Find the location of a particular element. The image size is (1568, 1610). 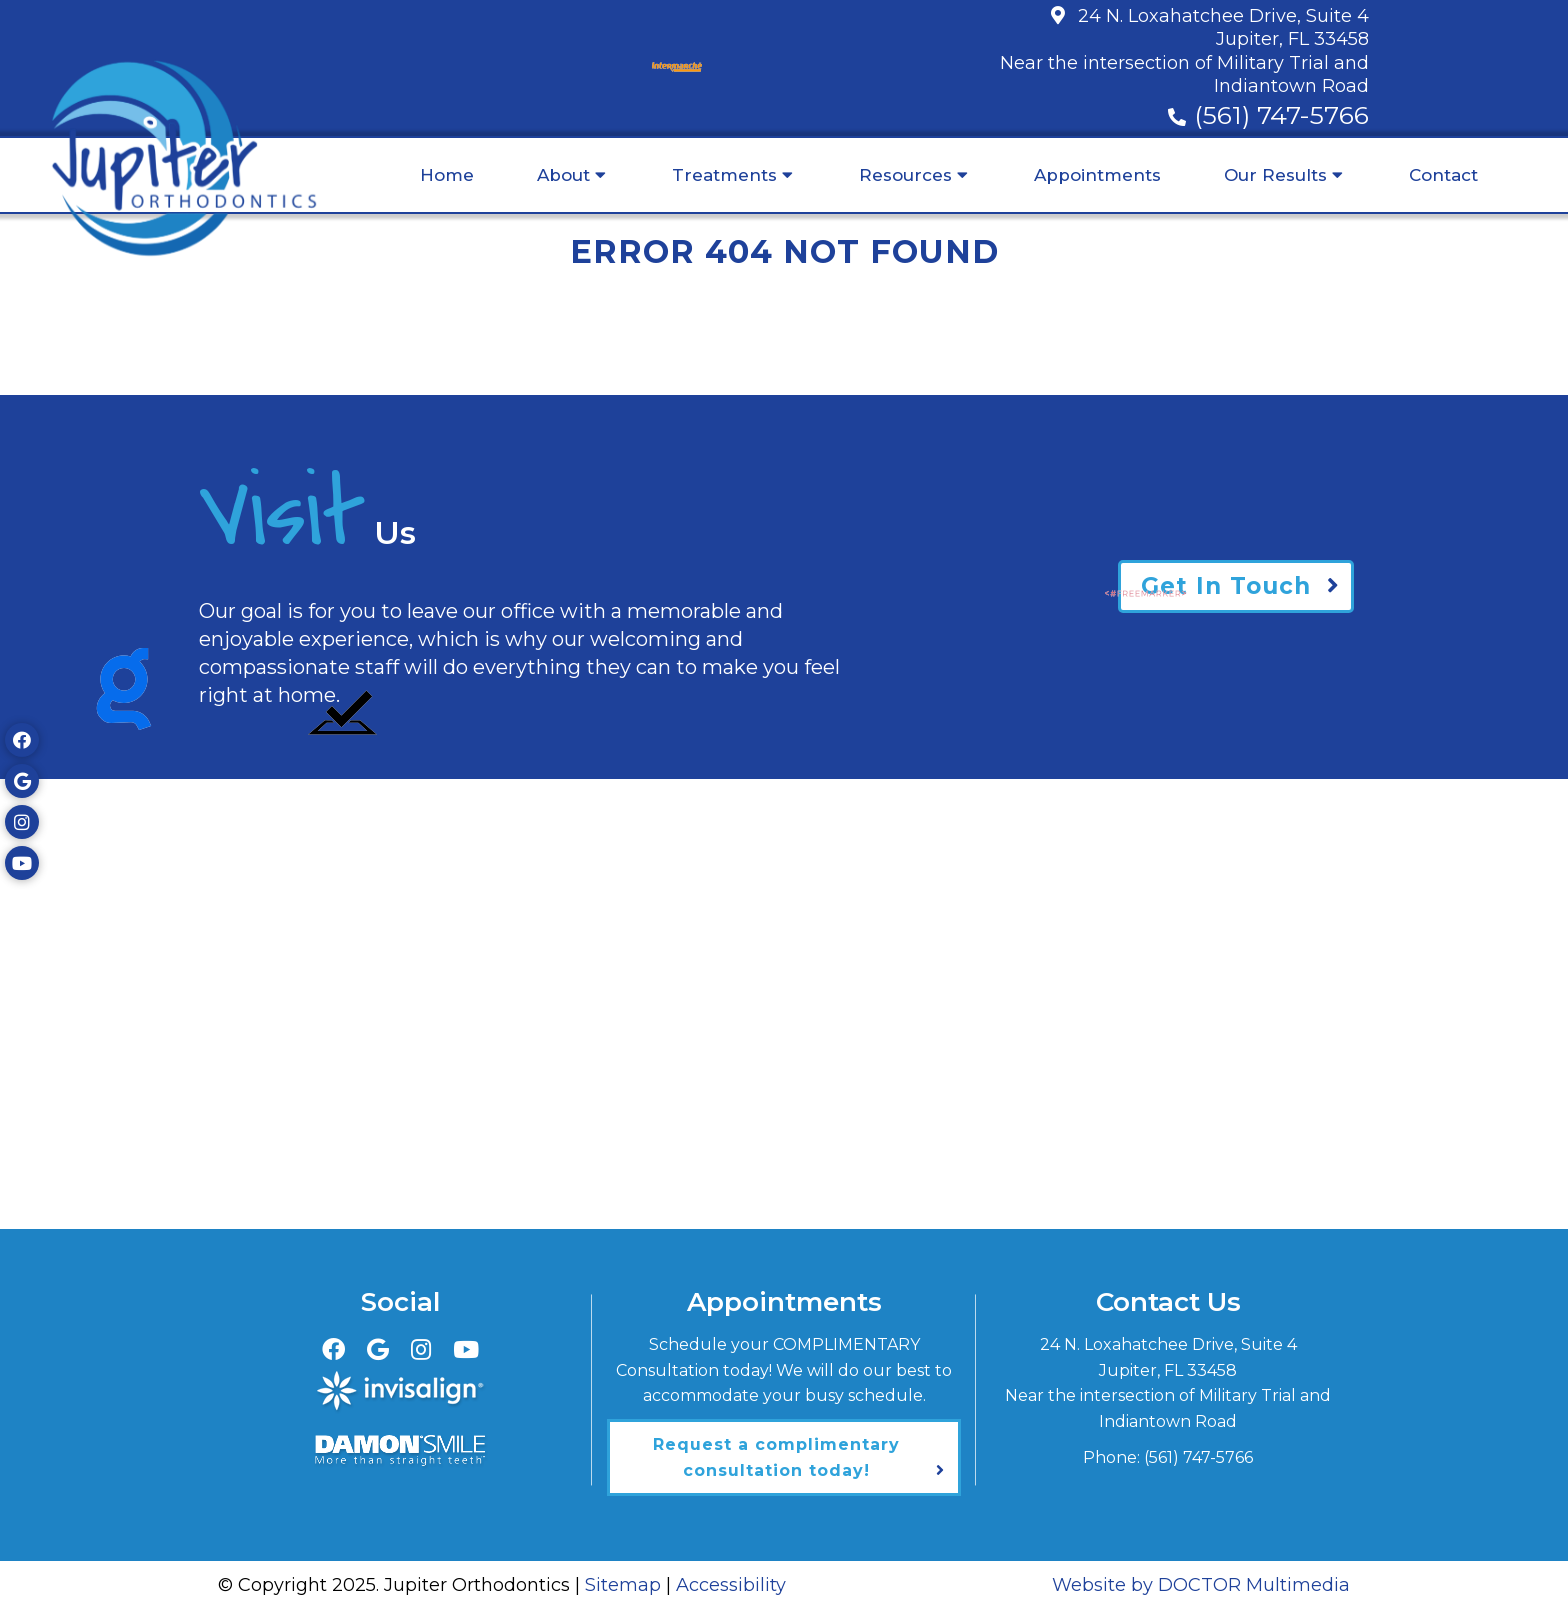

open Kagi search engine is located at coordinates (124, 689).